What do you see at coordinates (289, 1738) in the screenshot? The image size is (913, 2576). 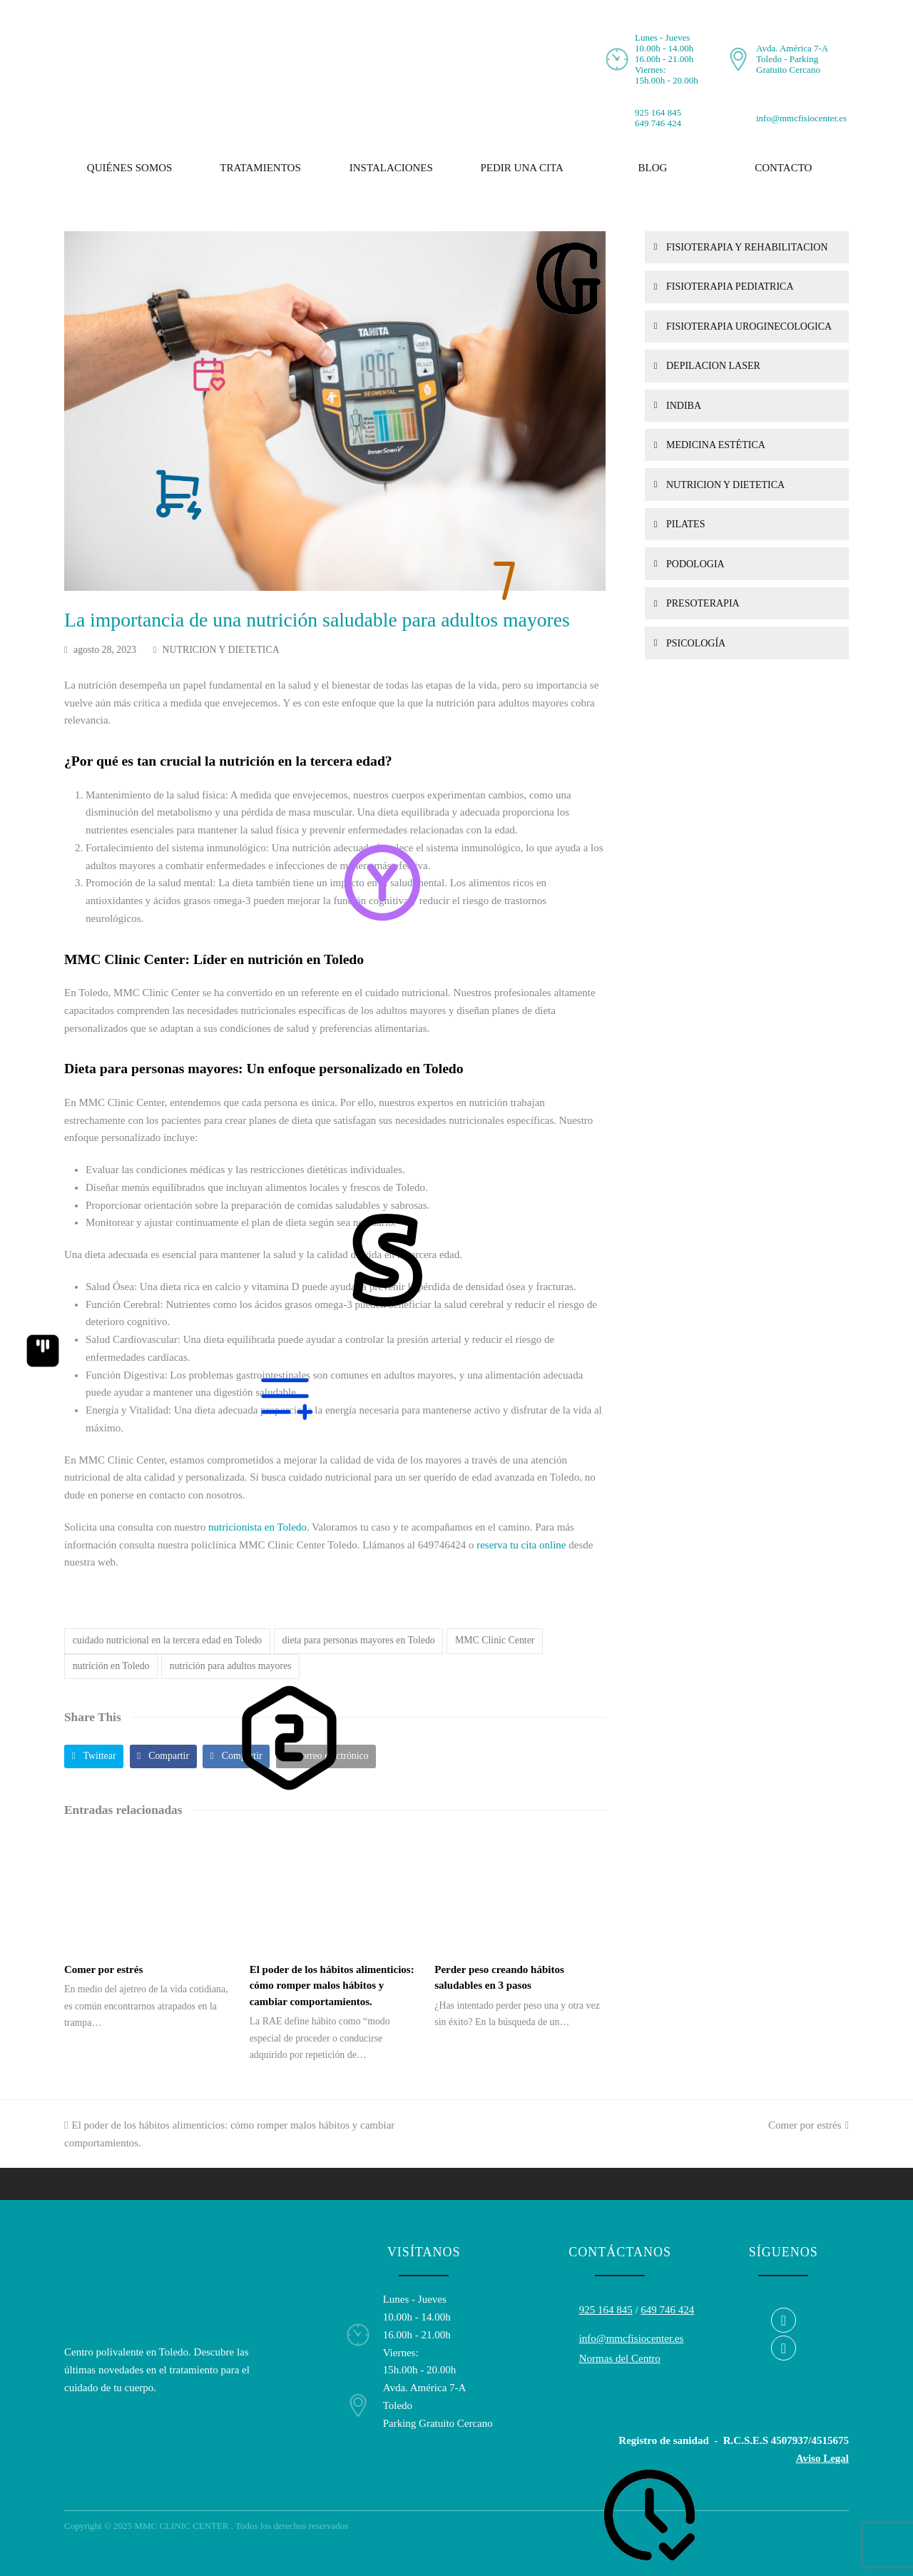 I see `step 2 in a multi-step process` at bounding box center [289, 1738].